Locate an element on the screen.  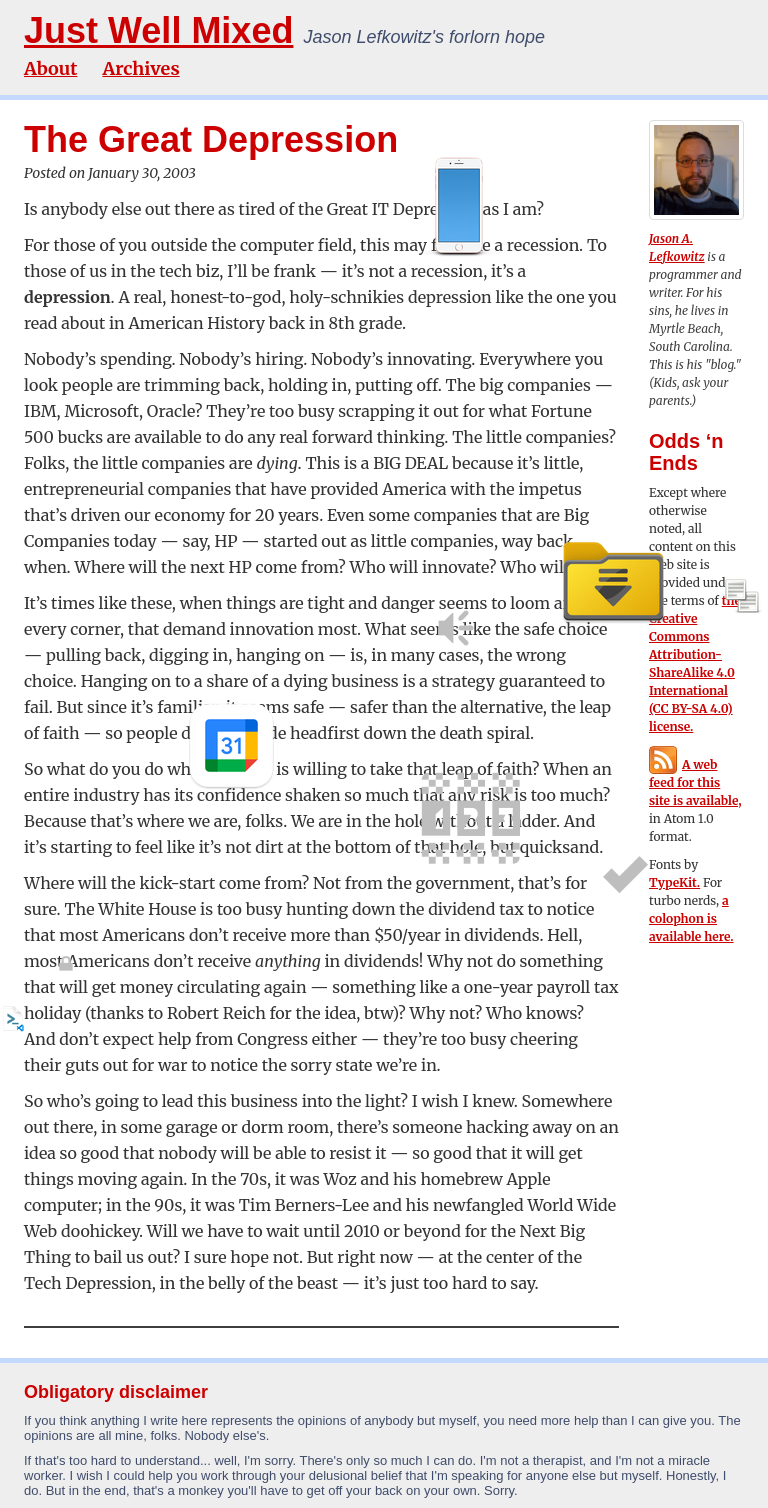
copy selected content to clipboard is located at coordinates (741, 594).